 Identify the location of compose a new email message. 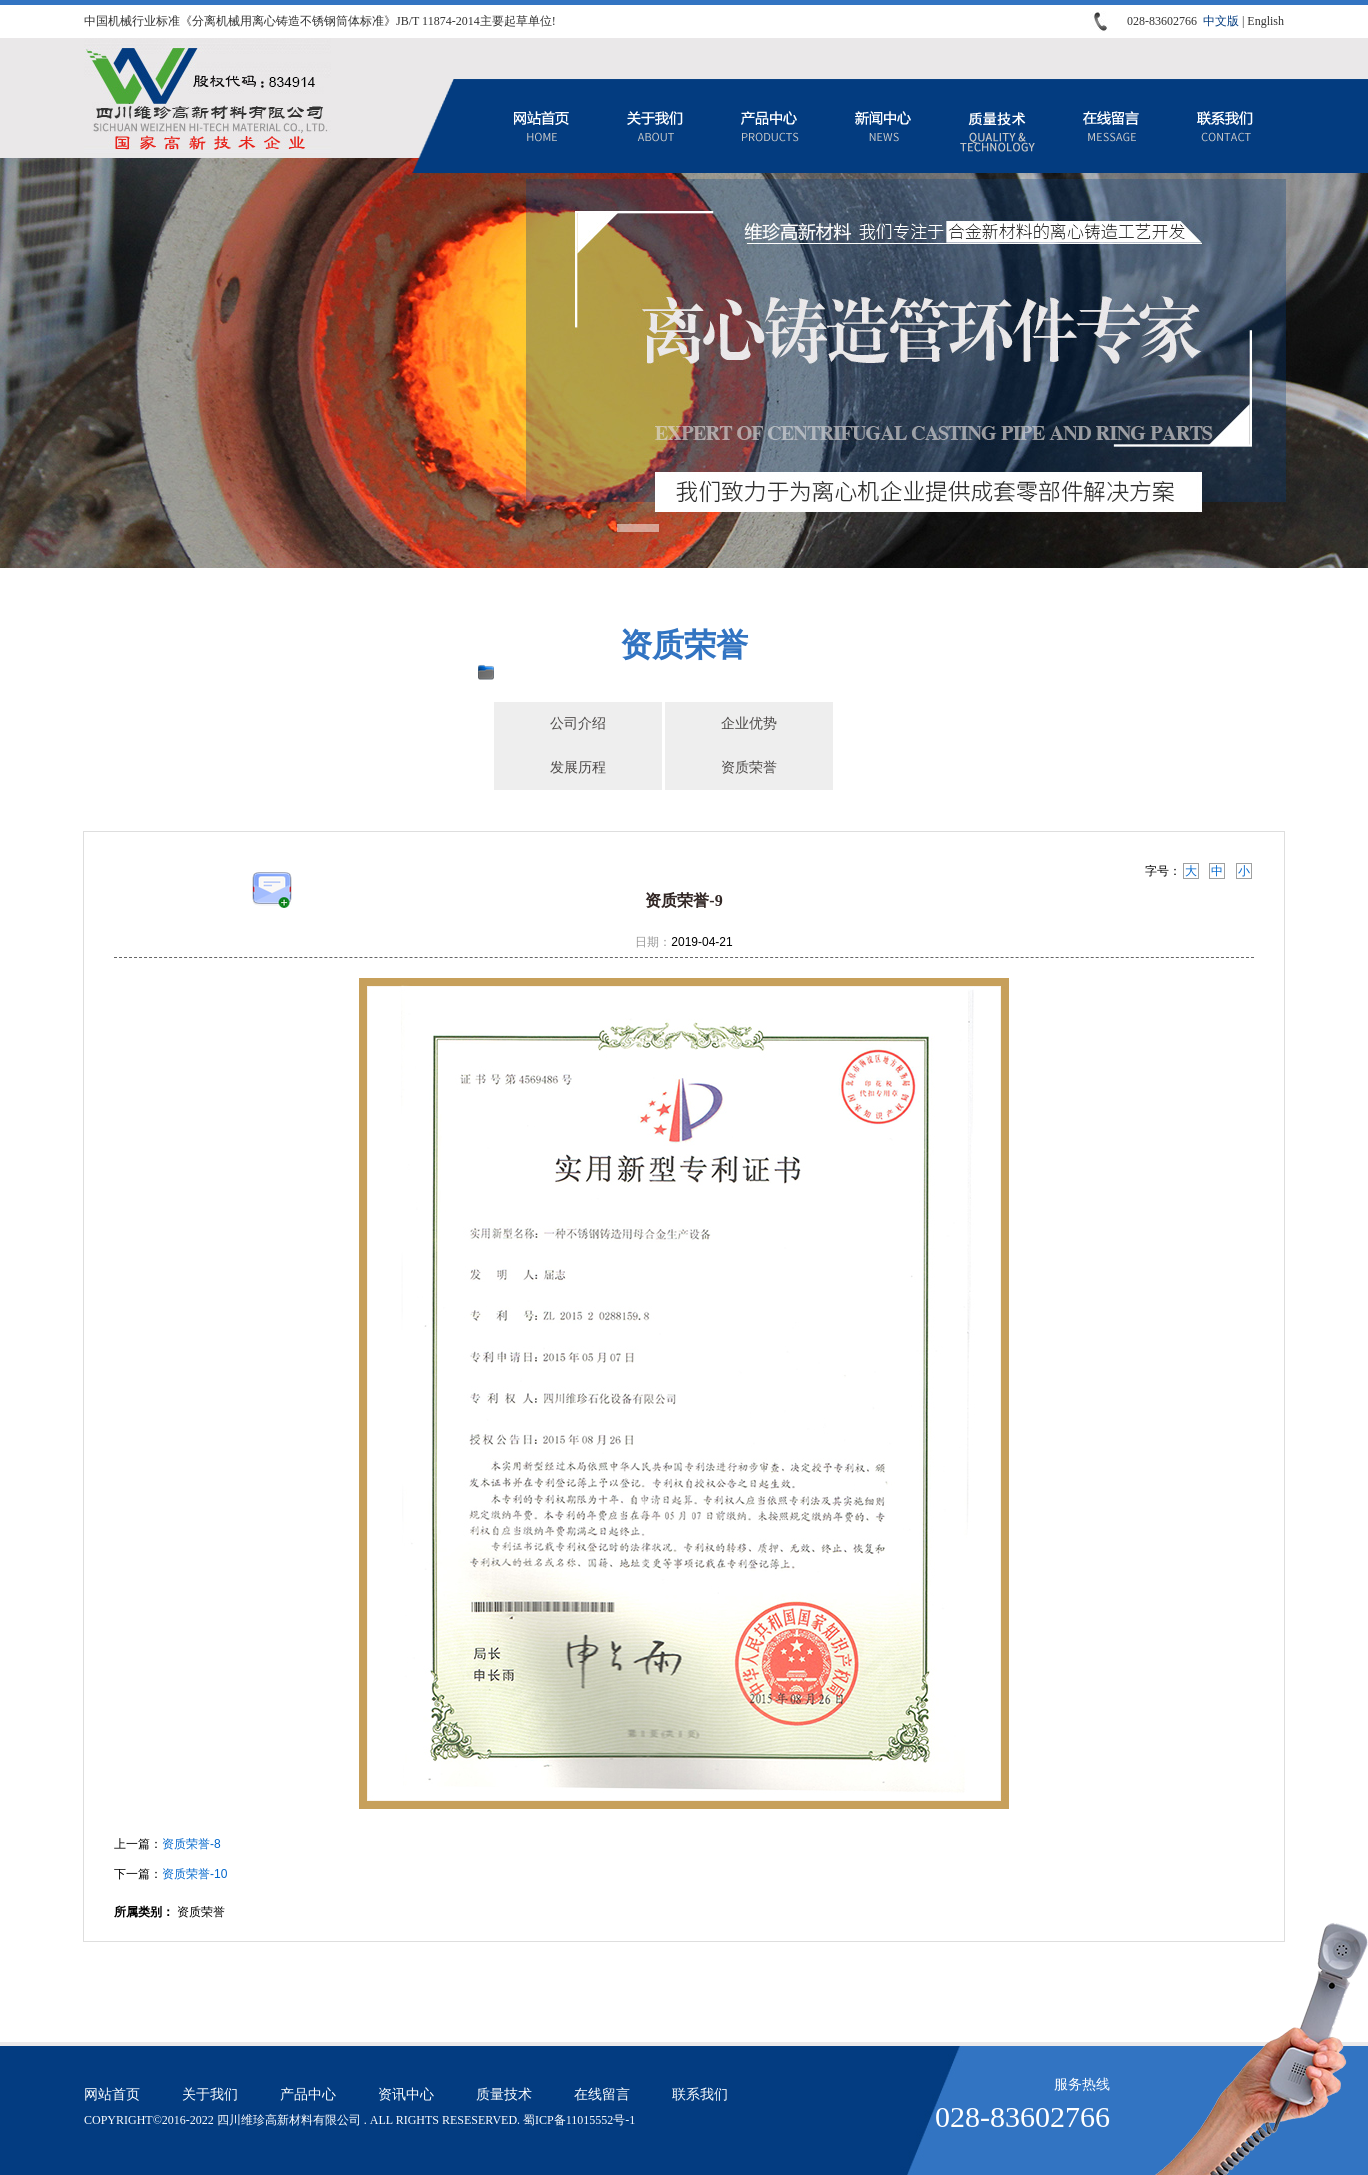
(272, 888).